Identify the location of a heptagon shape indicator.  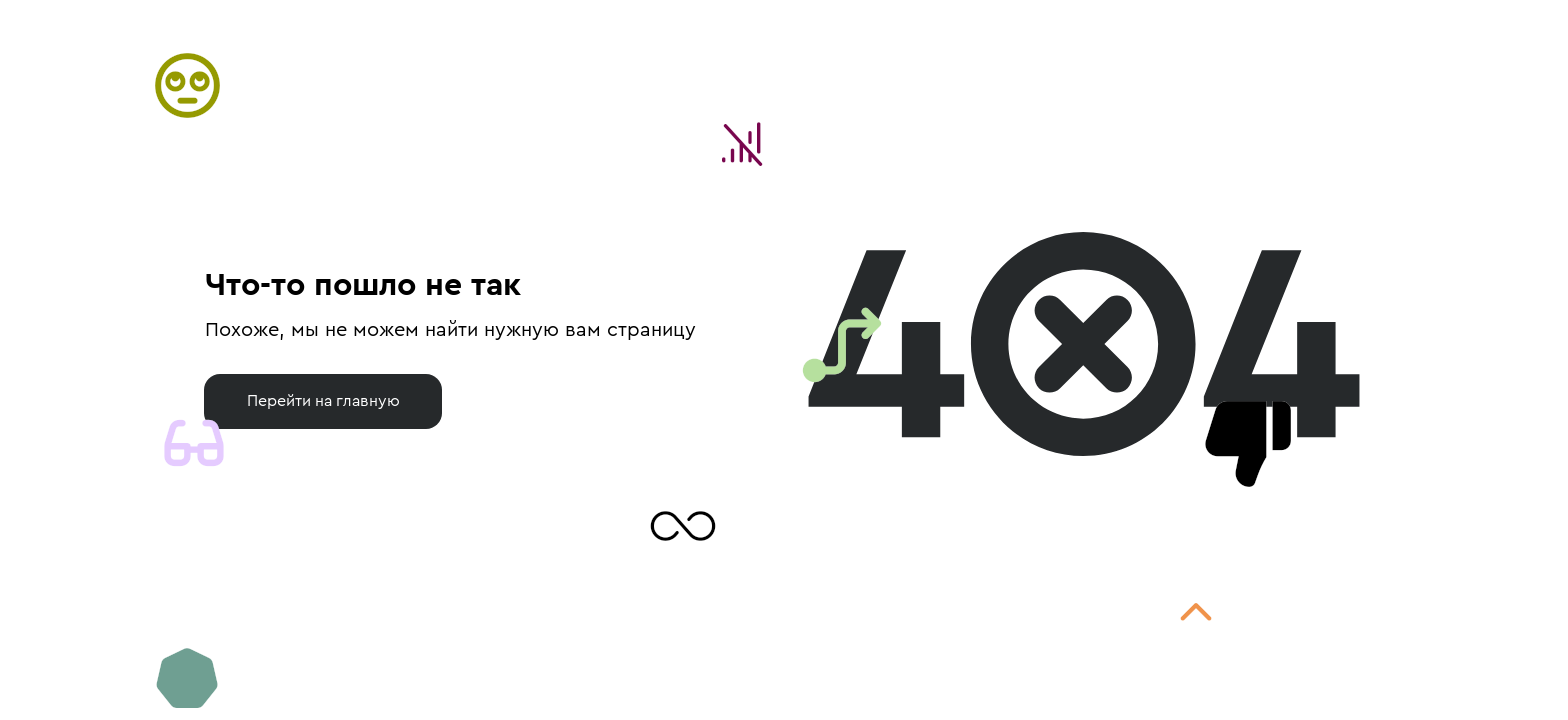
(187, 680).